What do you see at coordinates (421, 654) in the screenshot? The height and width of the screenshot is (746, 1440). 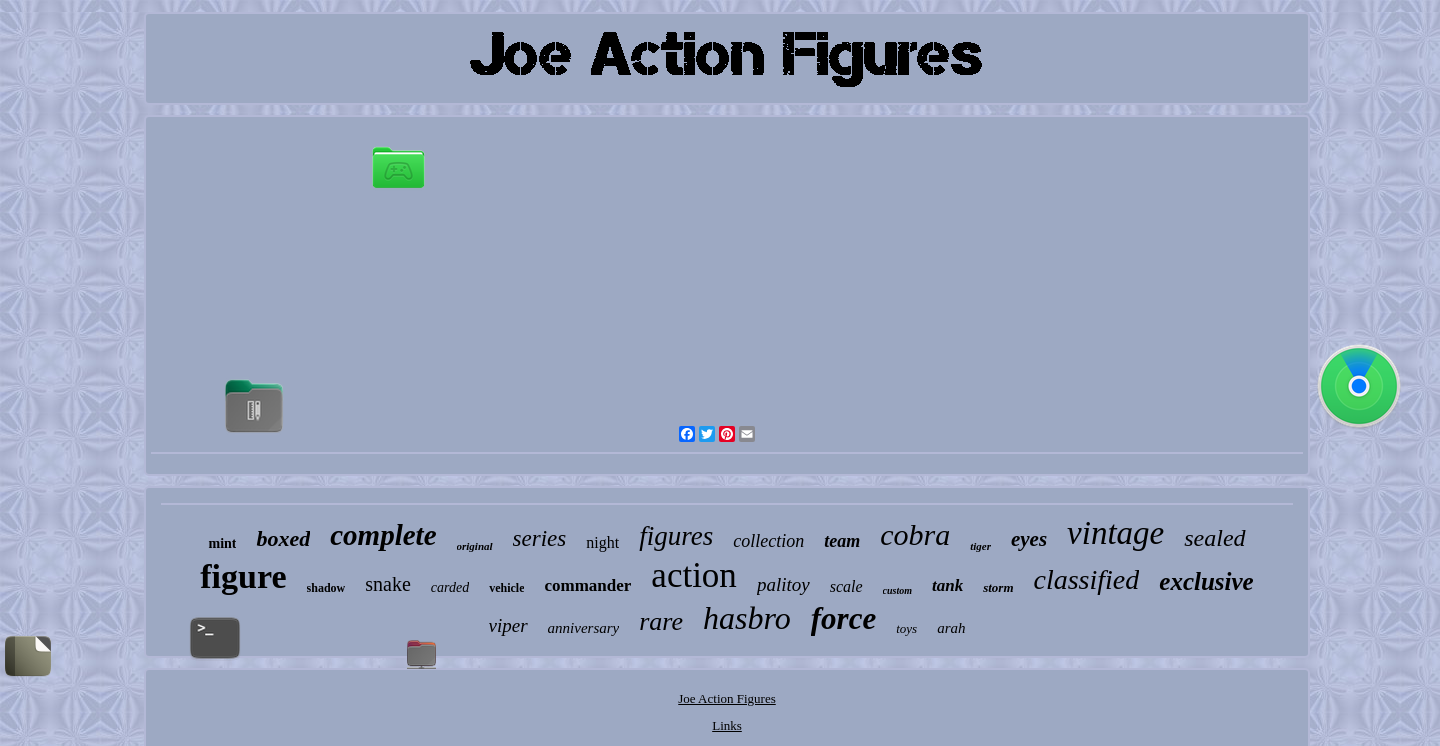 I see `access a remote or network folder` at bounding box center [421, 654].